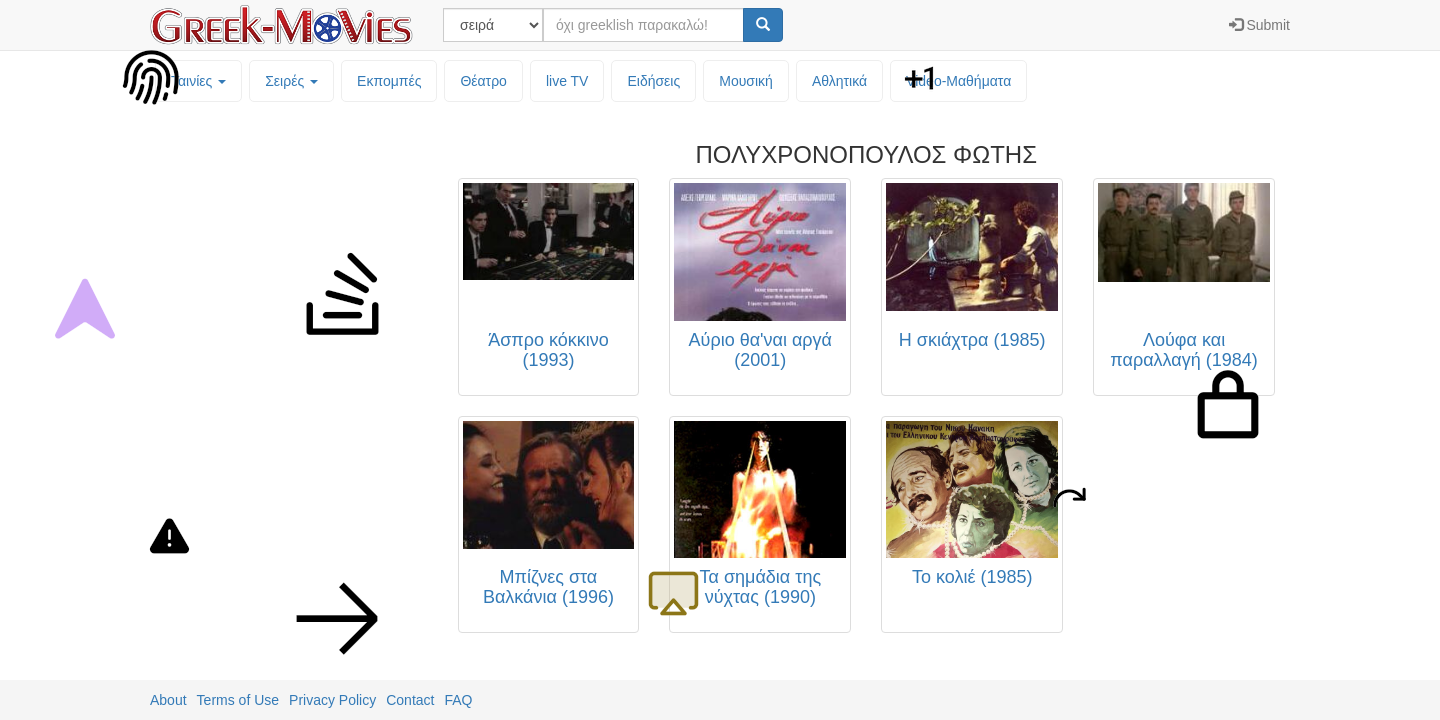 The width and height of the screenshot is (1440, 720). What do you see at coordinates (1069, 497) in the screenshot?
I see `redo the last undone action` at bounding box center [1069, 497].